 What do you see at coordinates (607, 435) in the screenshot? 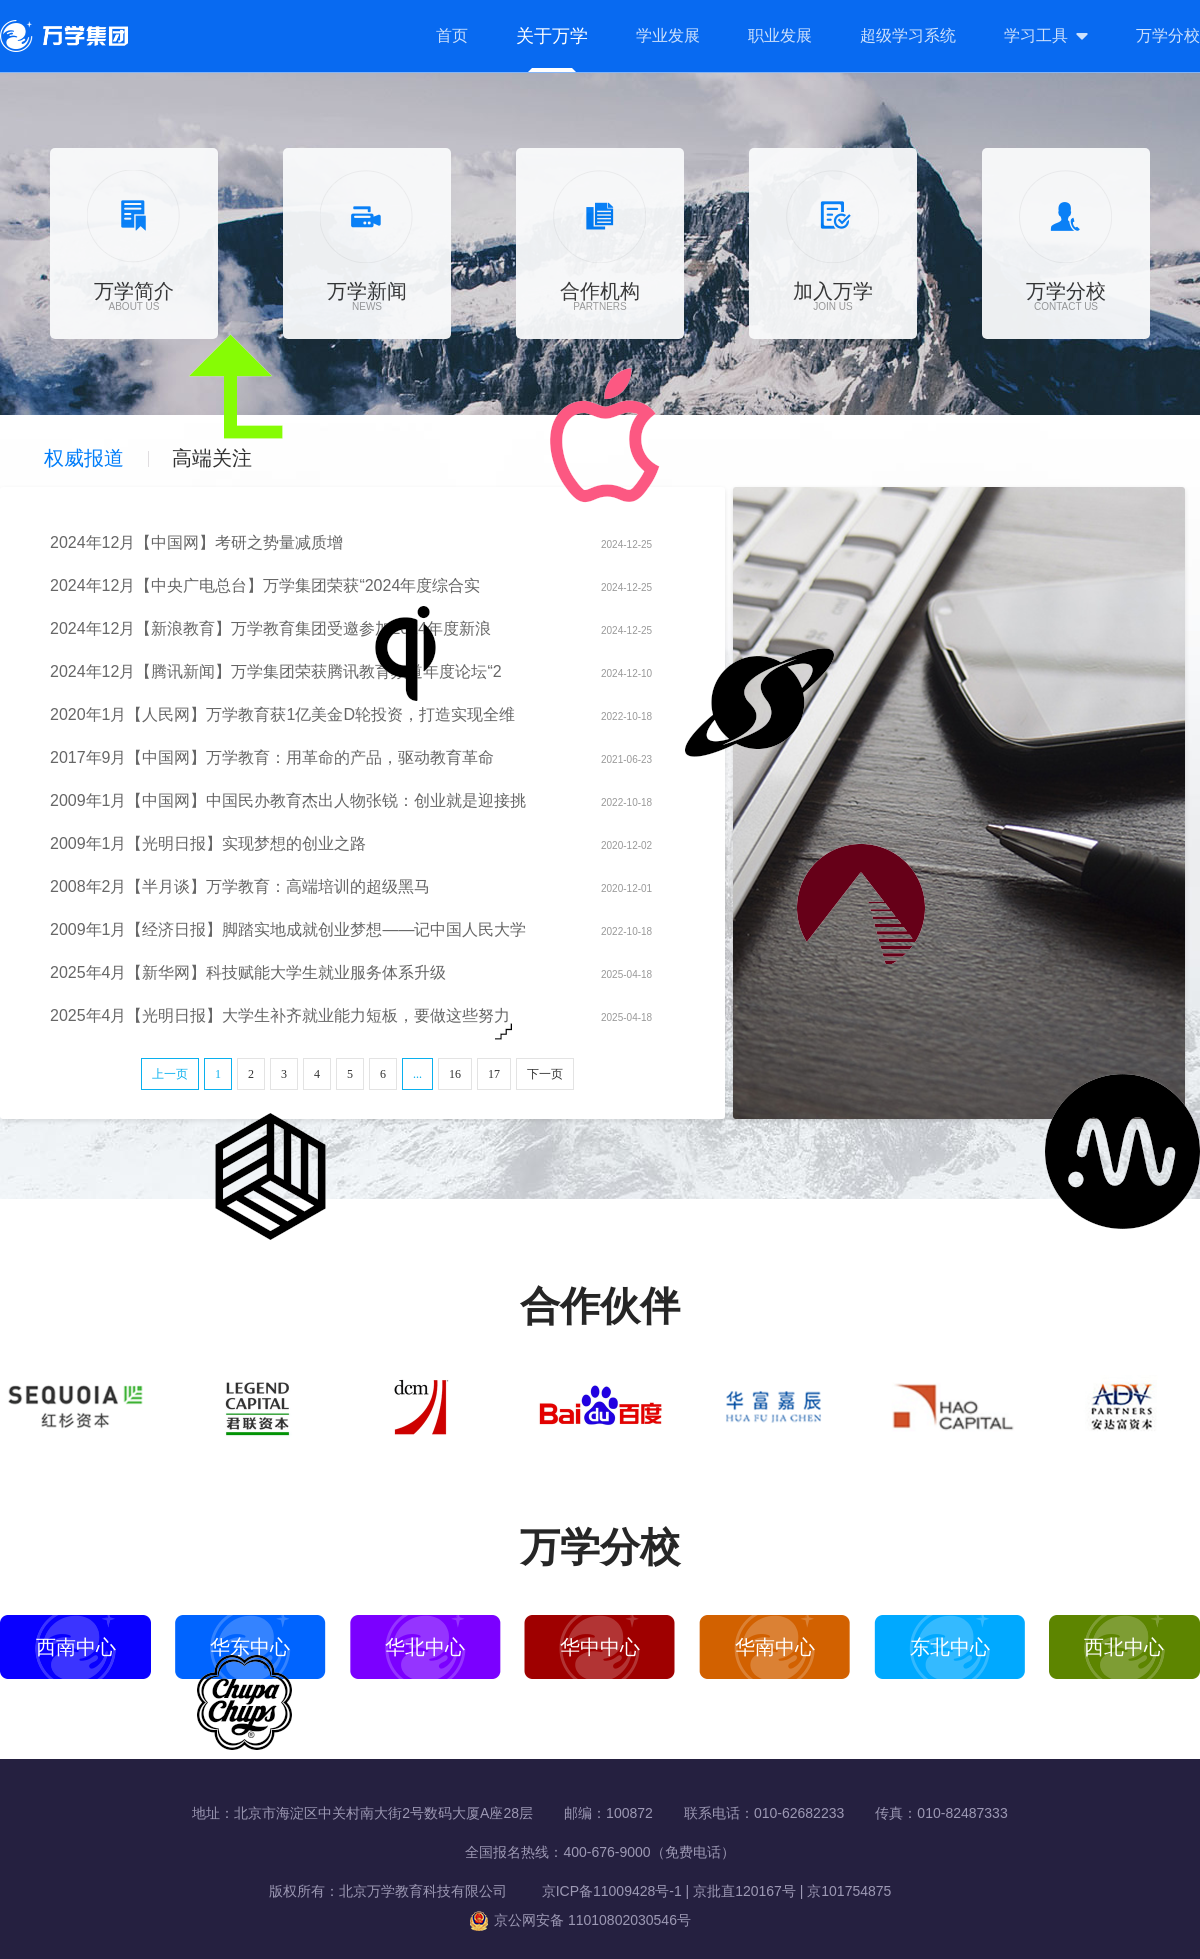
I see `apple company logo` at bounding box center [607, 435].